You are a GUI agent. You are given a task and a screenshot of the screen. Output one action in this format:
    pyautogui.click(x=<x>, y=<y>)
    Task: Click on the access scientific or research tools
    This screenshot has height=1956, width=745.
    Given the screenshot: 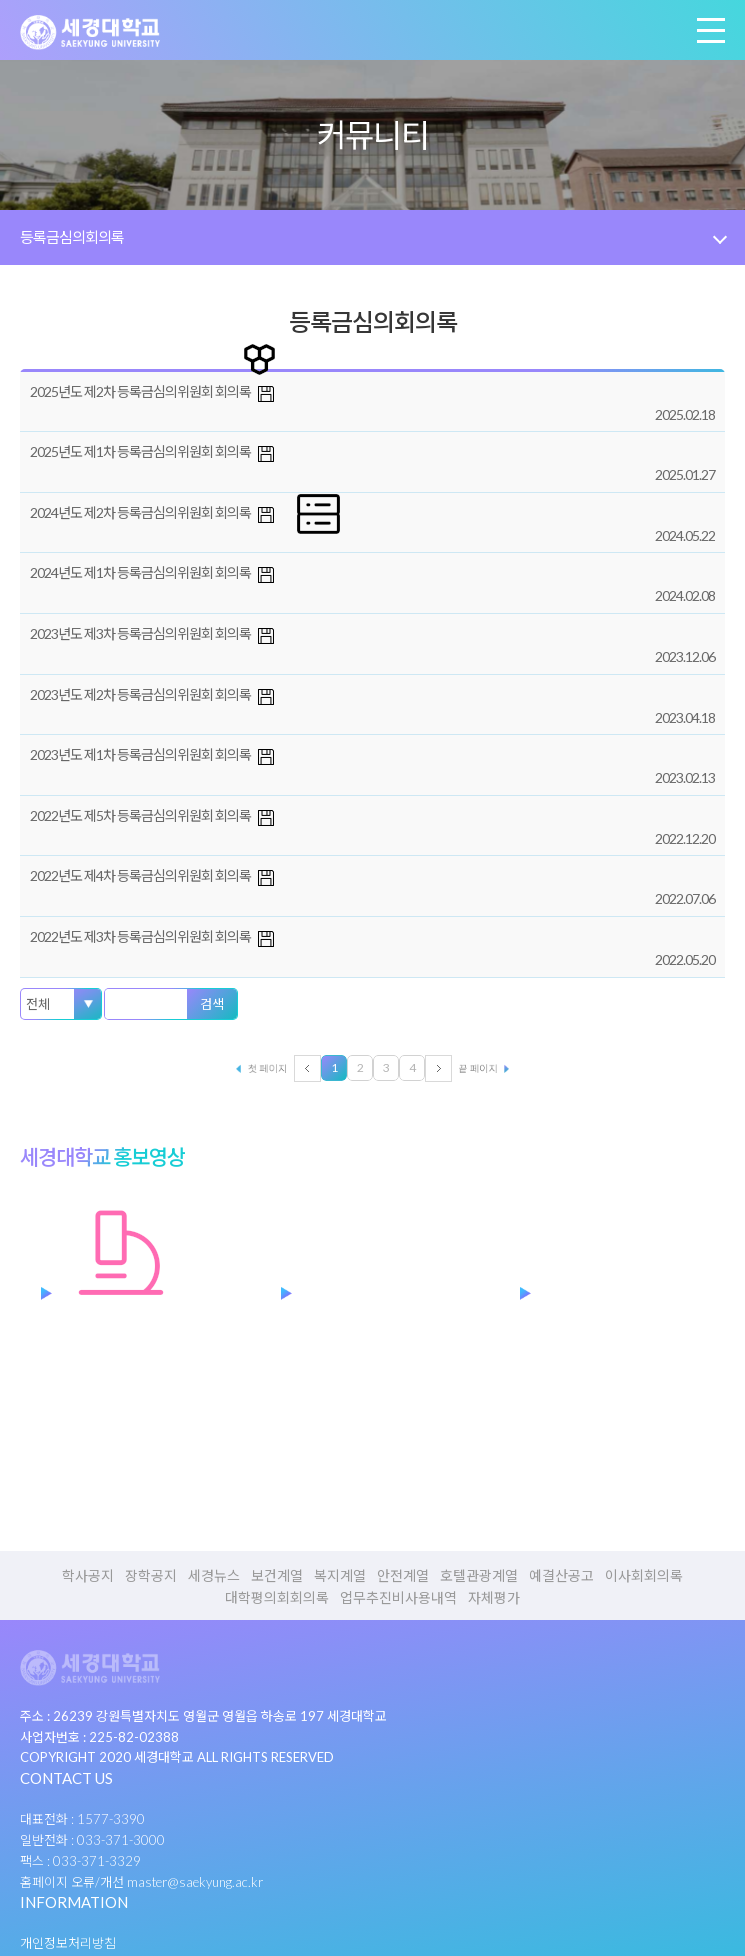 What is the action you would take?
    pyautogui.click(x=121, y=1256)
    